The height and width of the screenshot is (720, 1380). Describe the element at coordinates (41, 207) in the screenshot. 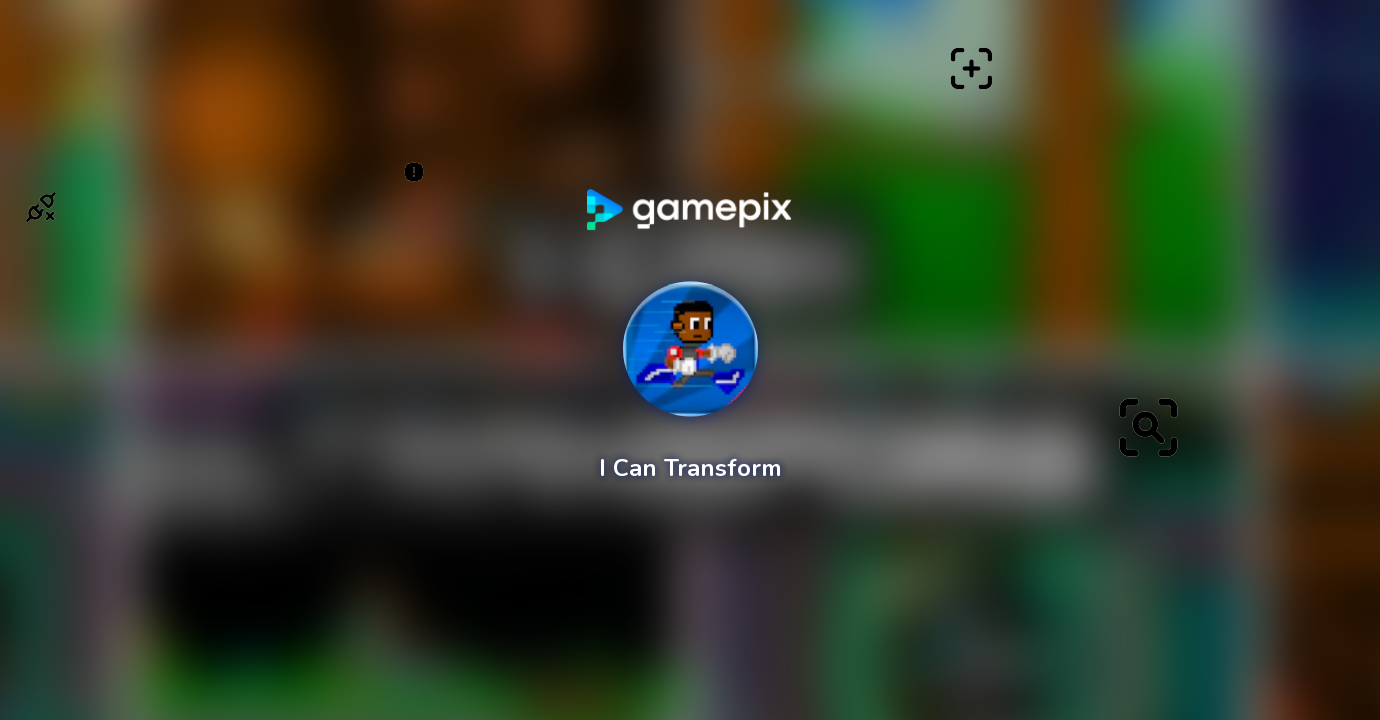

I see `disconnect from power source` at that location.